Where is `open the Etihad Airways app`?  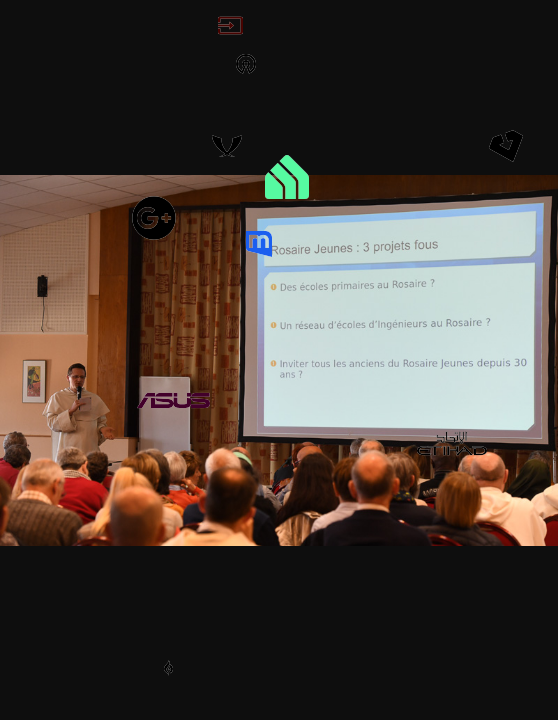 open the Etihad Airways app is located at coordinates (452, 443).